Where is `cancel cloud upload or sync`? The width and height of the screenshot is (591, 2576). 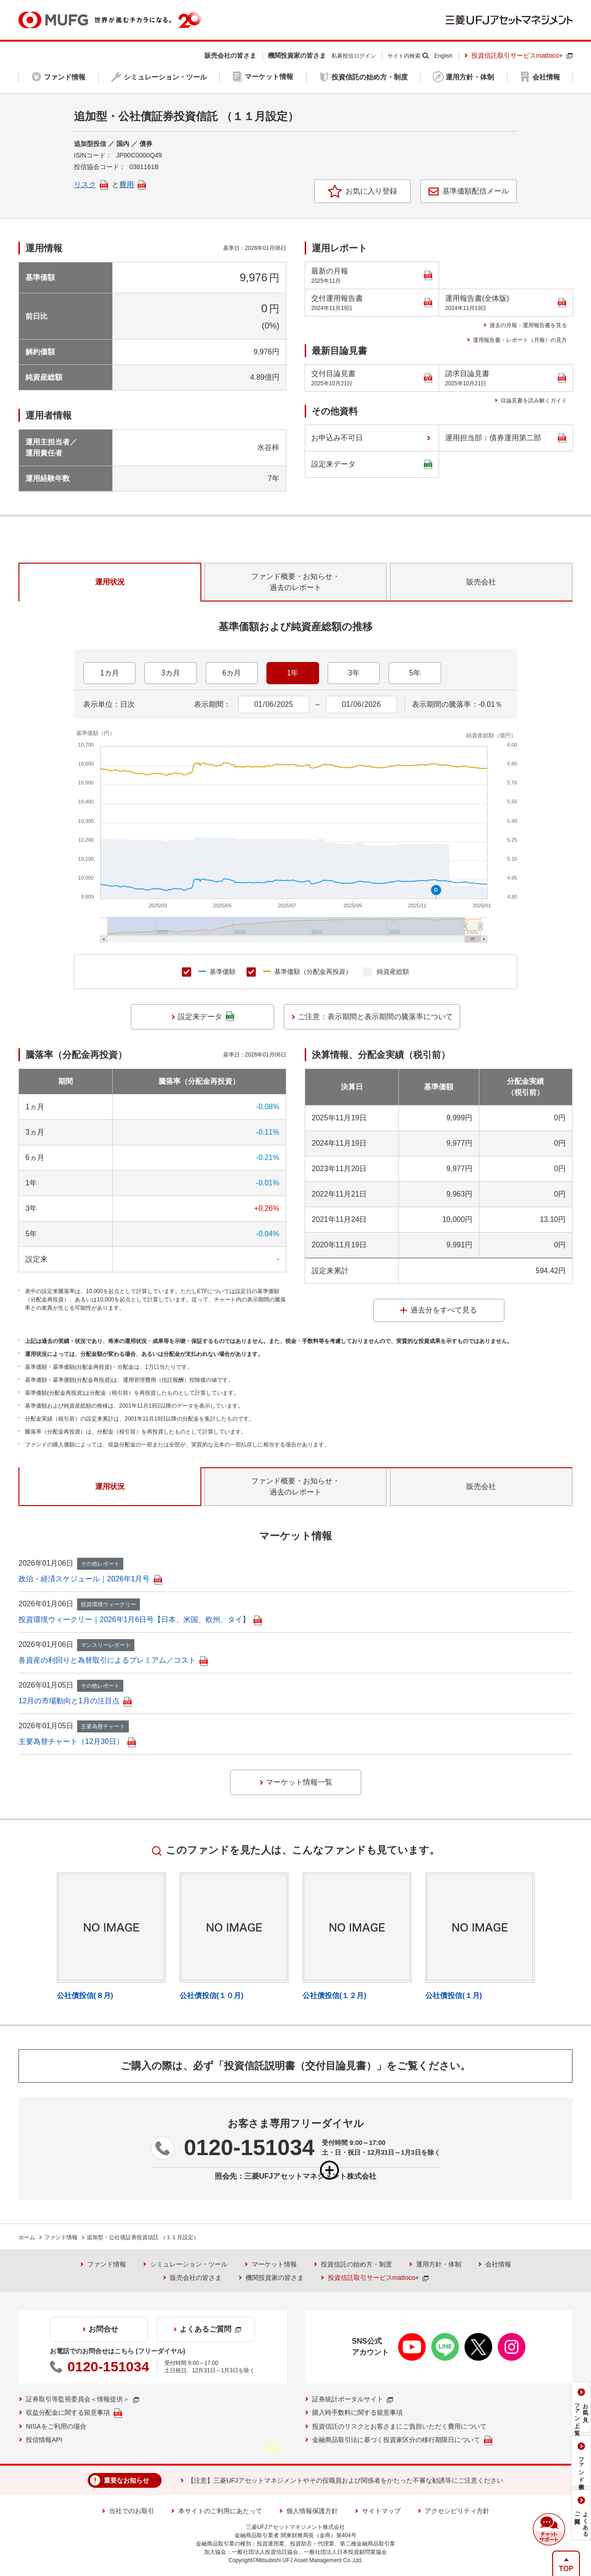
cancel cloud upload or sync is located at coordinates (271, 2447).